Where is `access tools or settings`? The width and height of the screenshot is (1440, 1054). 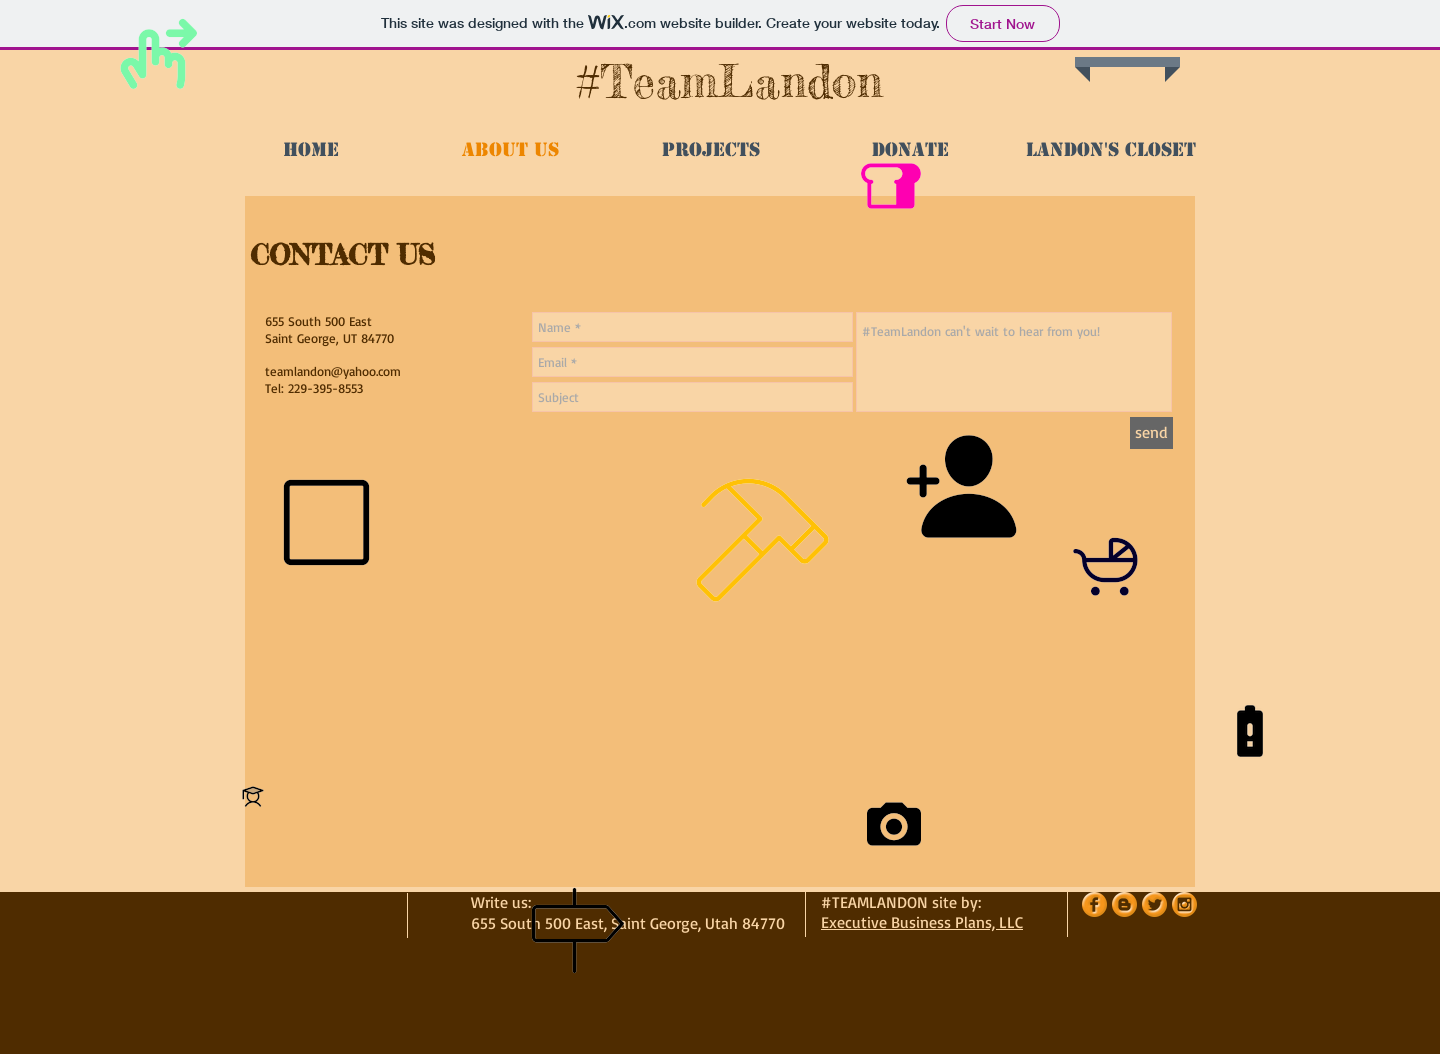 access tools or settings is located at coordinates (755, 542).